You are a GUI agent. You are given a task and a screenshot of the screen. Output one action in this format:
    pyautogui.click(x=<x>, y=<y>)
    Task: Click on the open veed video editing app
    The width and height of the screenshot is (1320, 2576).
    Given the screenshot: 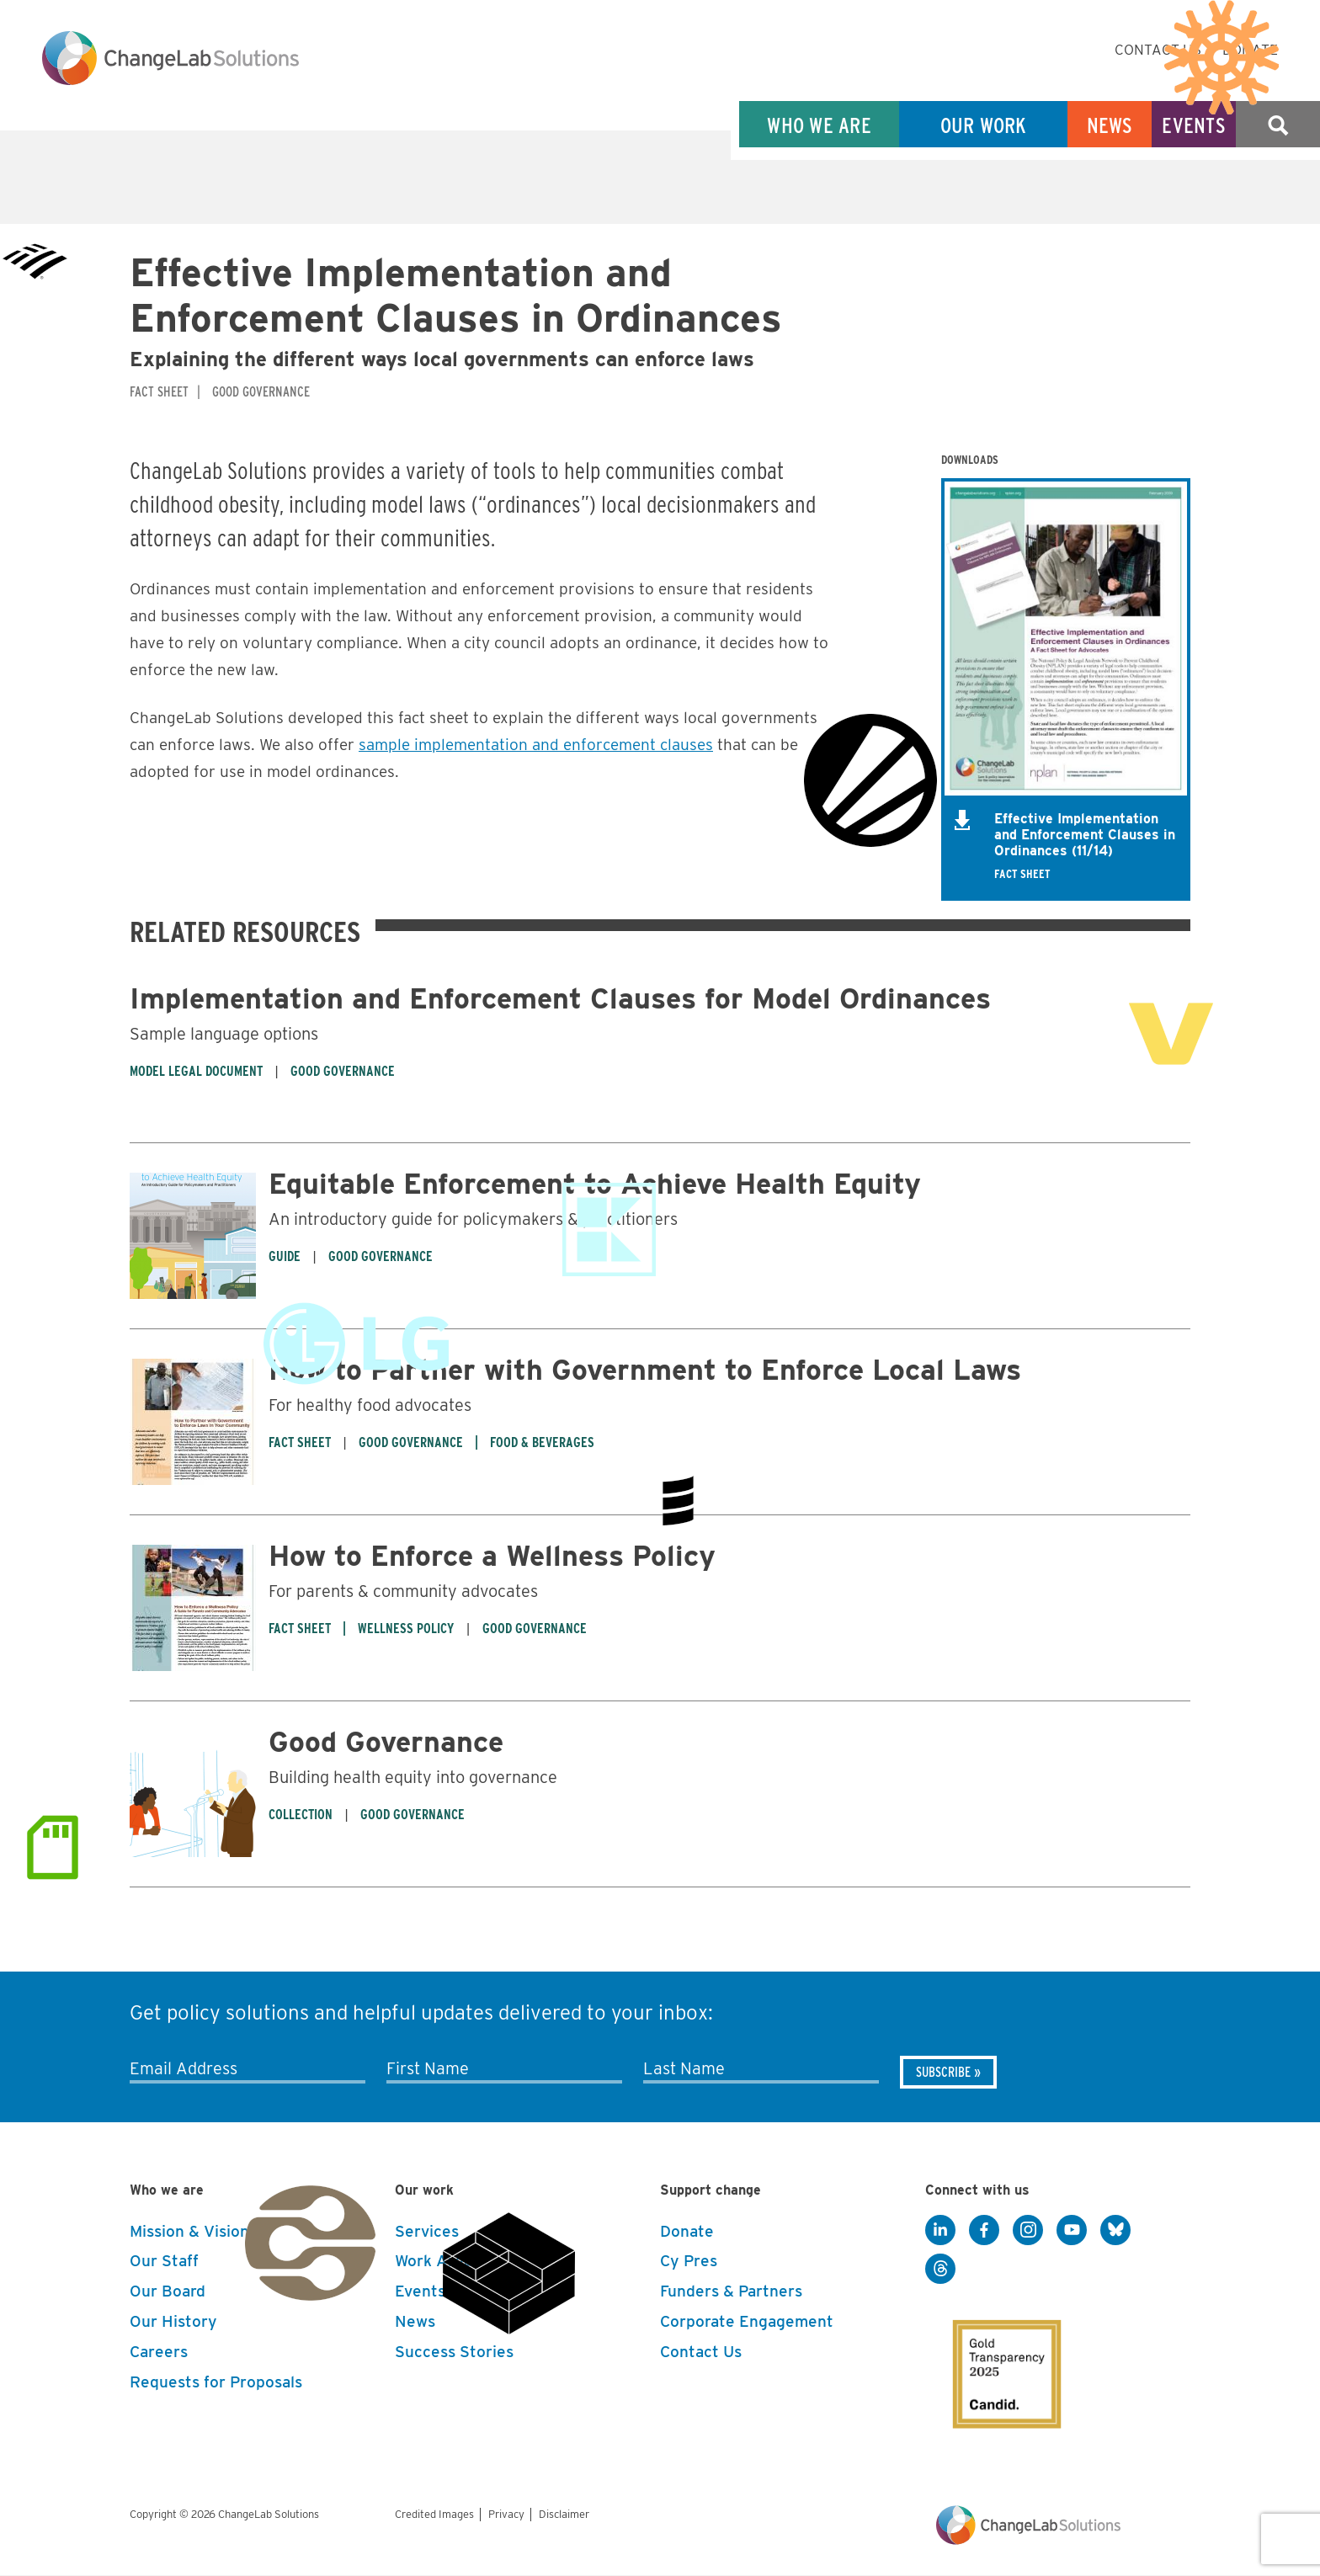 What is the action you would take?
    pyautogui.click(x=1171, y=1034)
    